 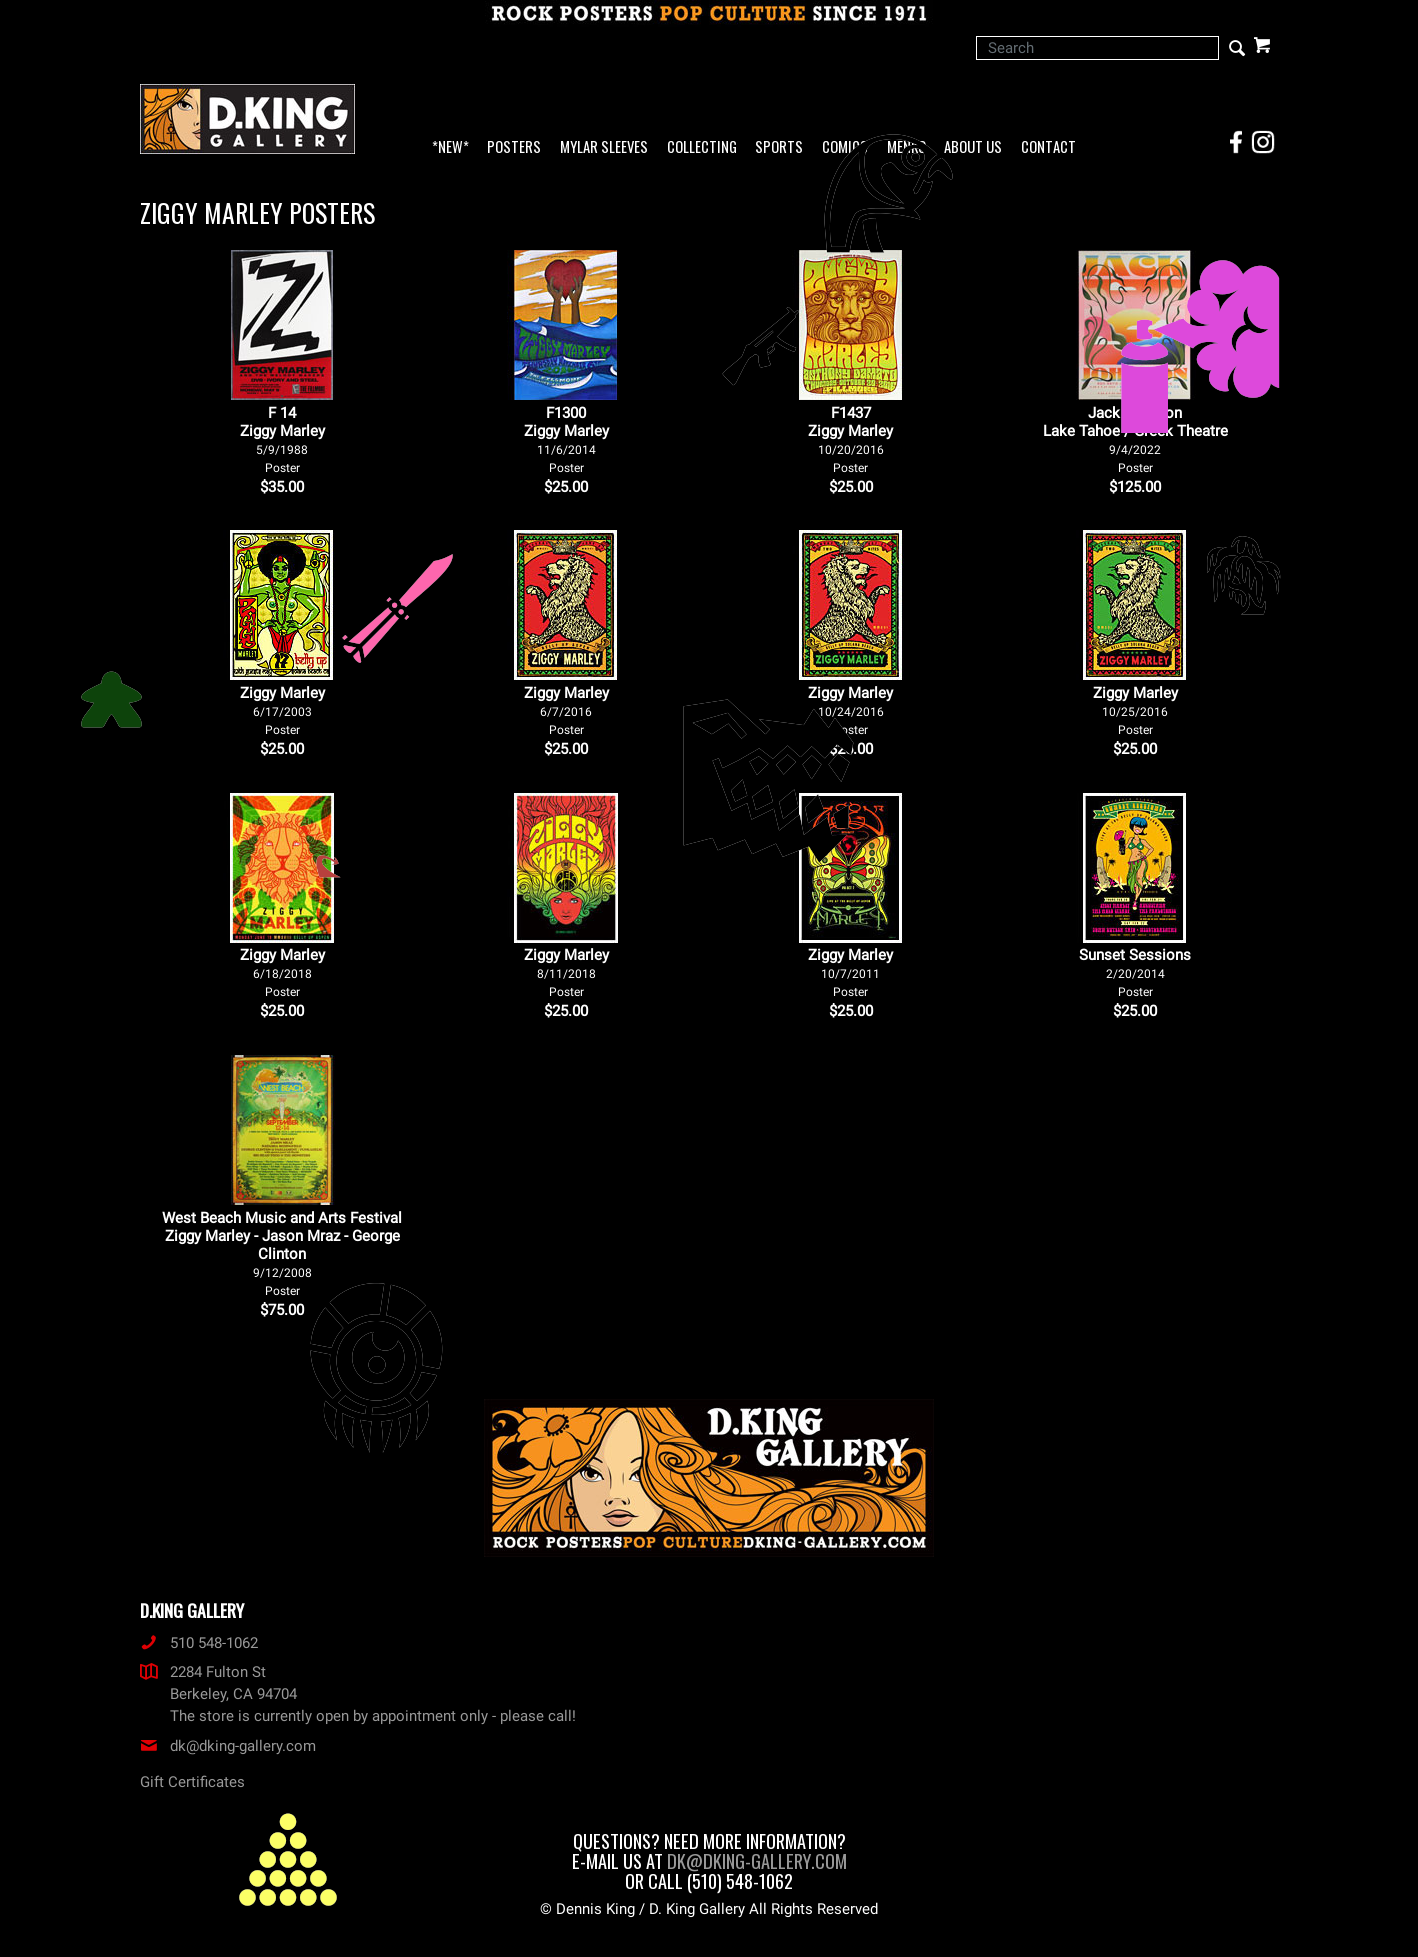 What do you see at coordinates (767, 782) in the screenshot?
I see `indicates a danger or hazard zone in a game` at bounding box center [767, 782].